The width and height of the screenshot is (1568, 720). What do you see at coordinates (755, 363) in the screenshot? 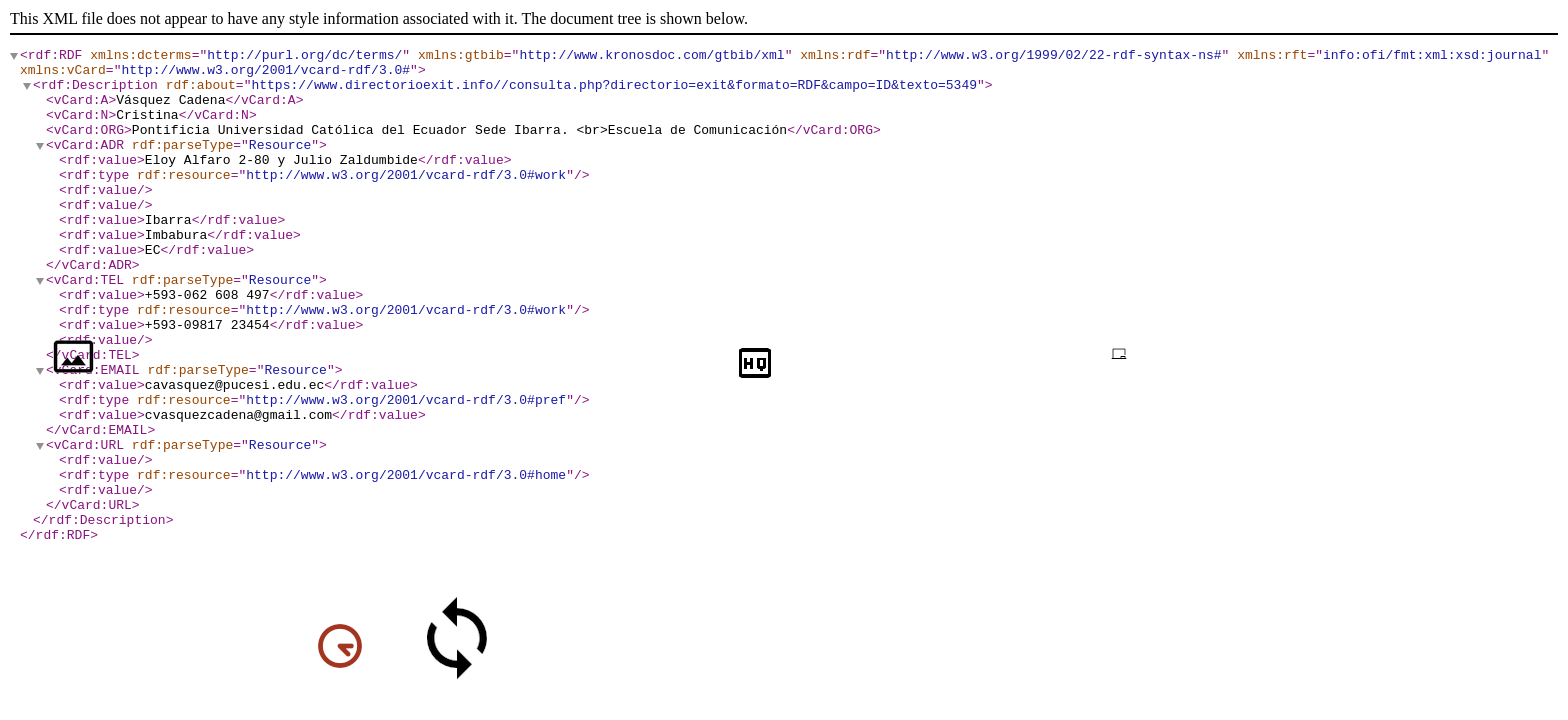
I see `indicates high quality media or streaming option` at bounding box center [755, 363].